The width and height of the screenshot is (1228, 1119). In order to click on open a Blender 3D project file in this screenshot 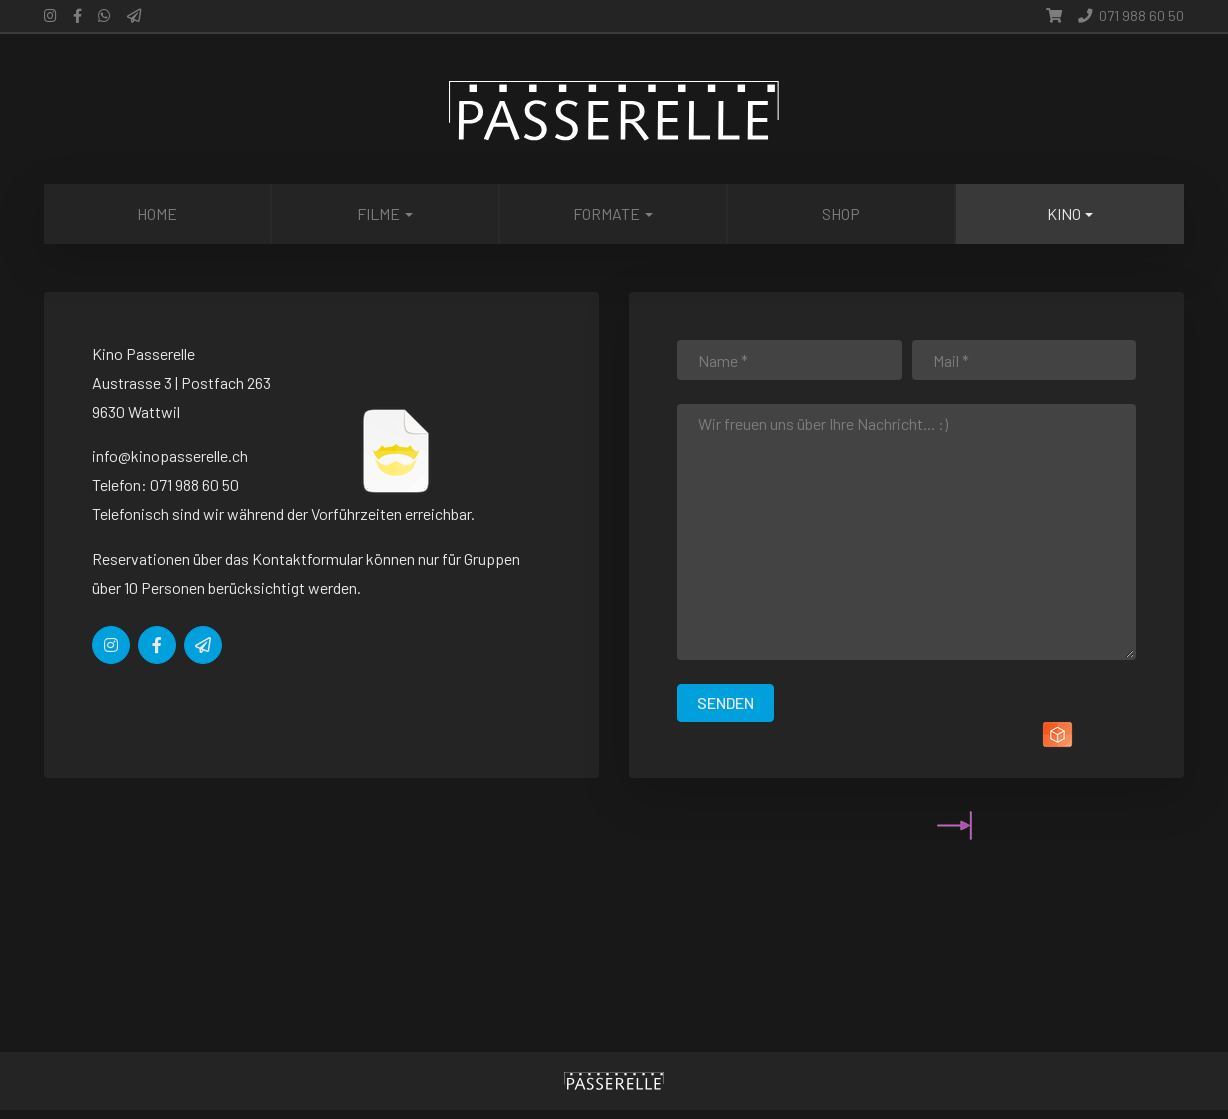, I will do `click(1057, 733)`.